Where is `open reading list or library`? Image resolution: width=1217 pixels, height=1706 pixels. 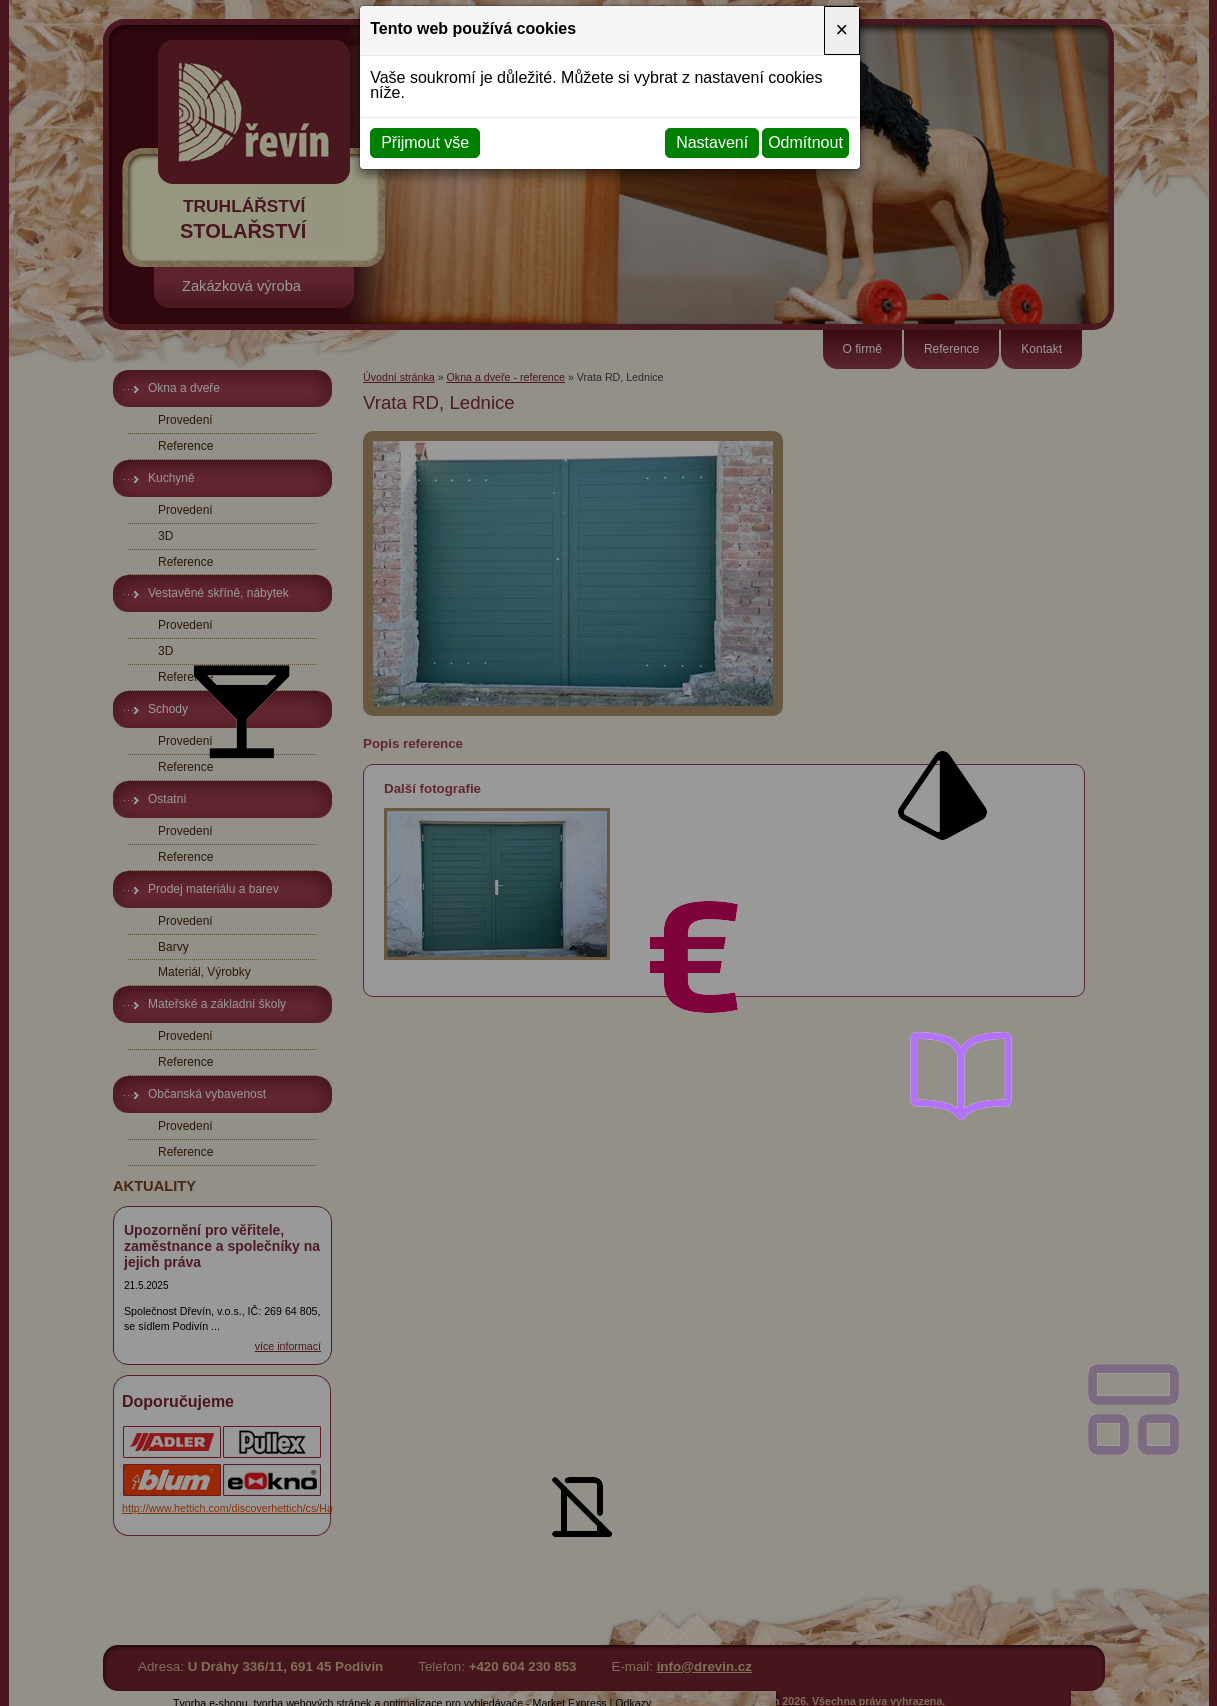 open reading list or library is located at coordinates (961, 1076).